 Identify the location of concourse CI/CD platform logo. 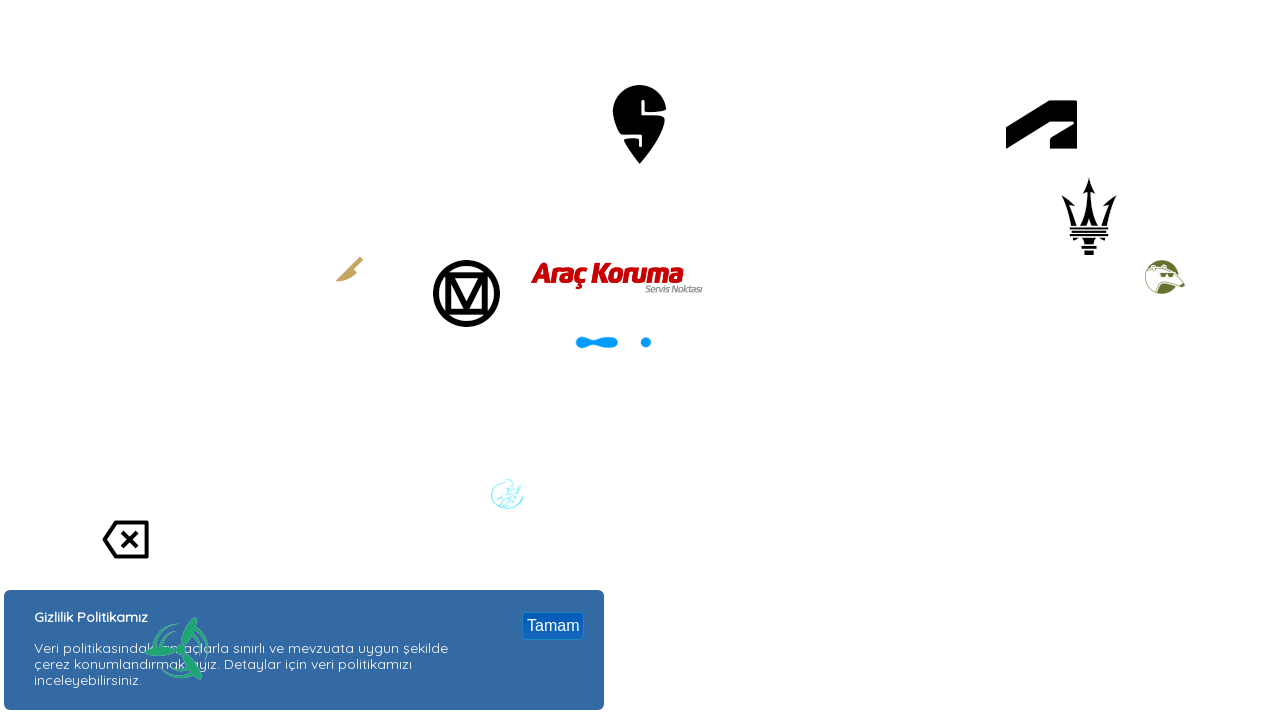
(176, 648).